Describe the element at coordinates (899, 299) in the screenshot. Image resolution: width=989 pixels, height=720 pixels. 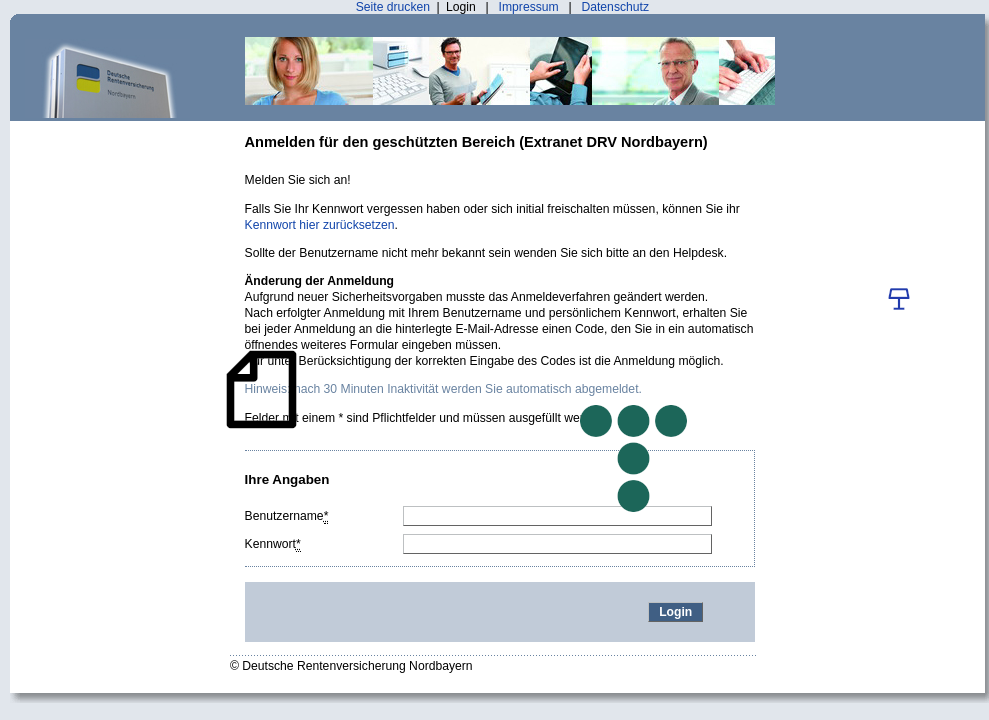
I see `open Apple Keynote presentation app` at that location.